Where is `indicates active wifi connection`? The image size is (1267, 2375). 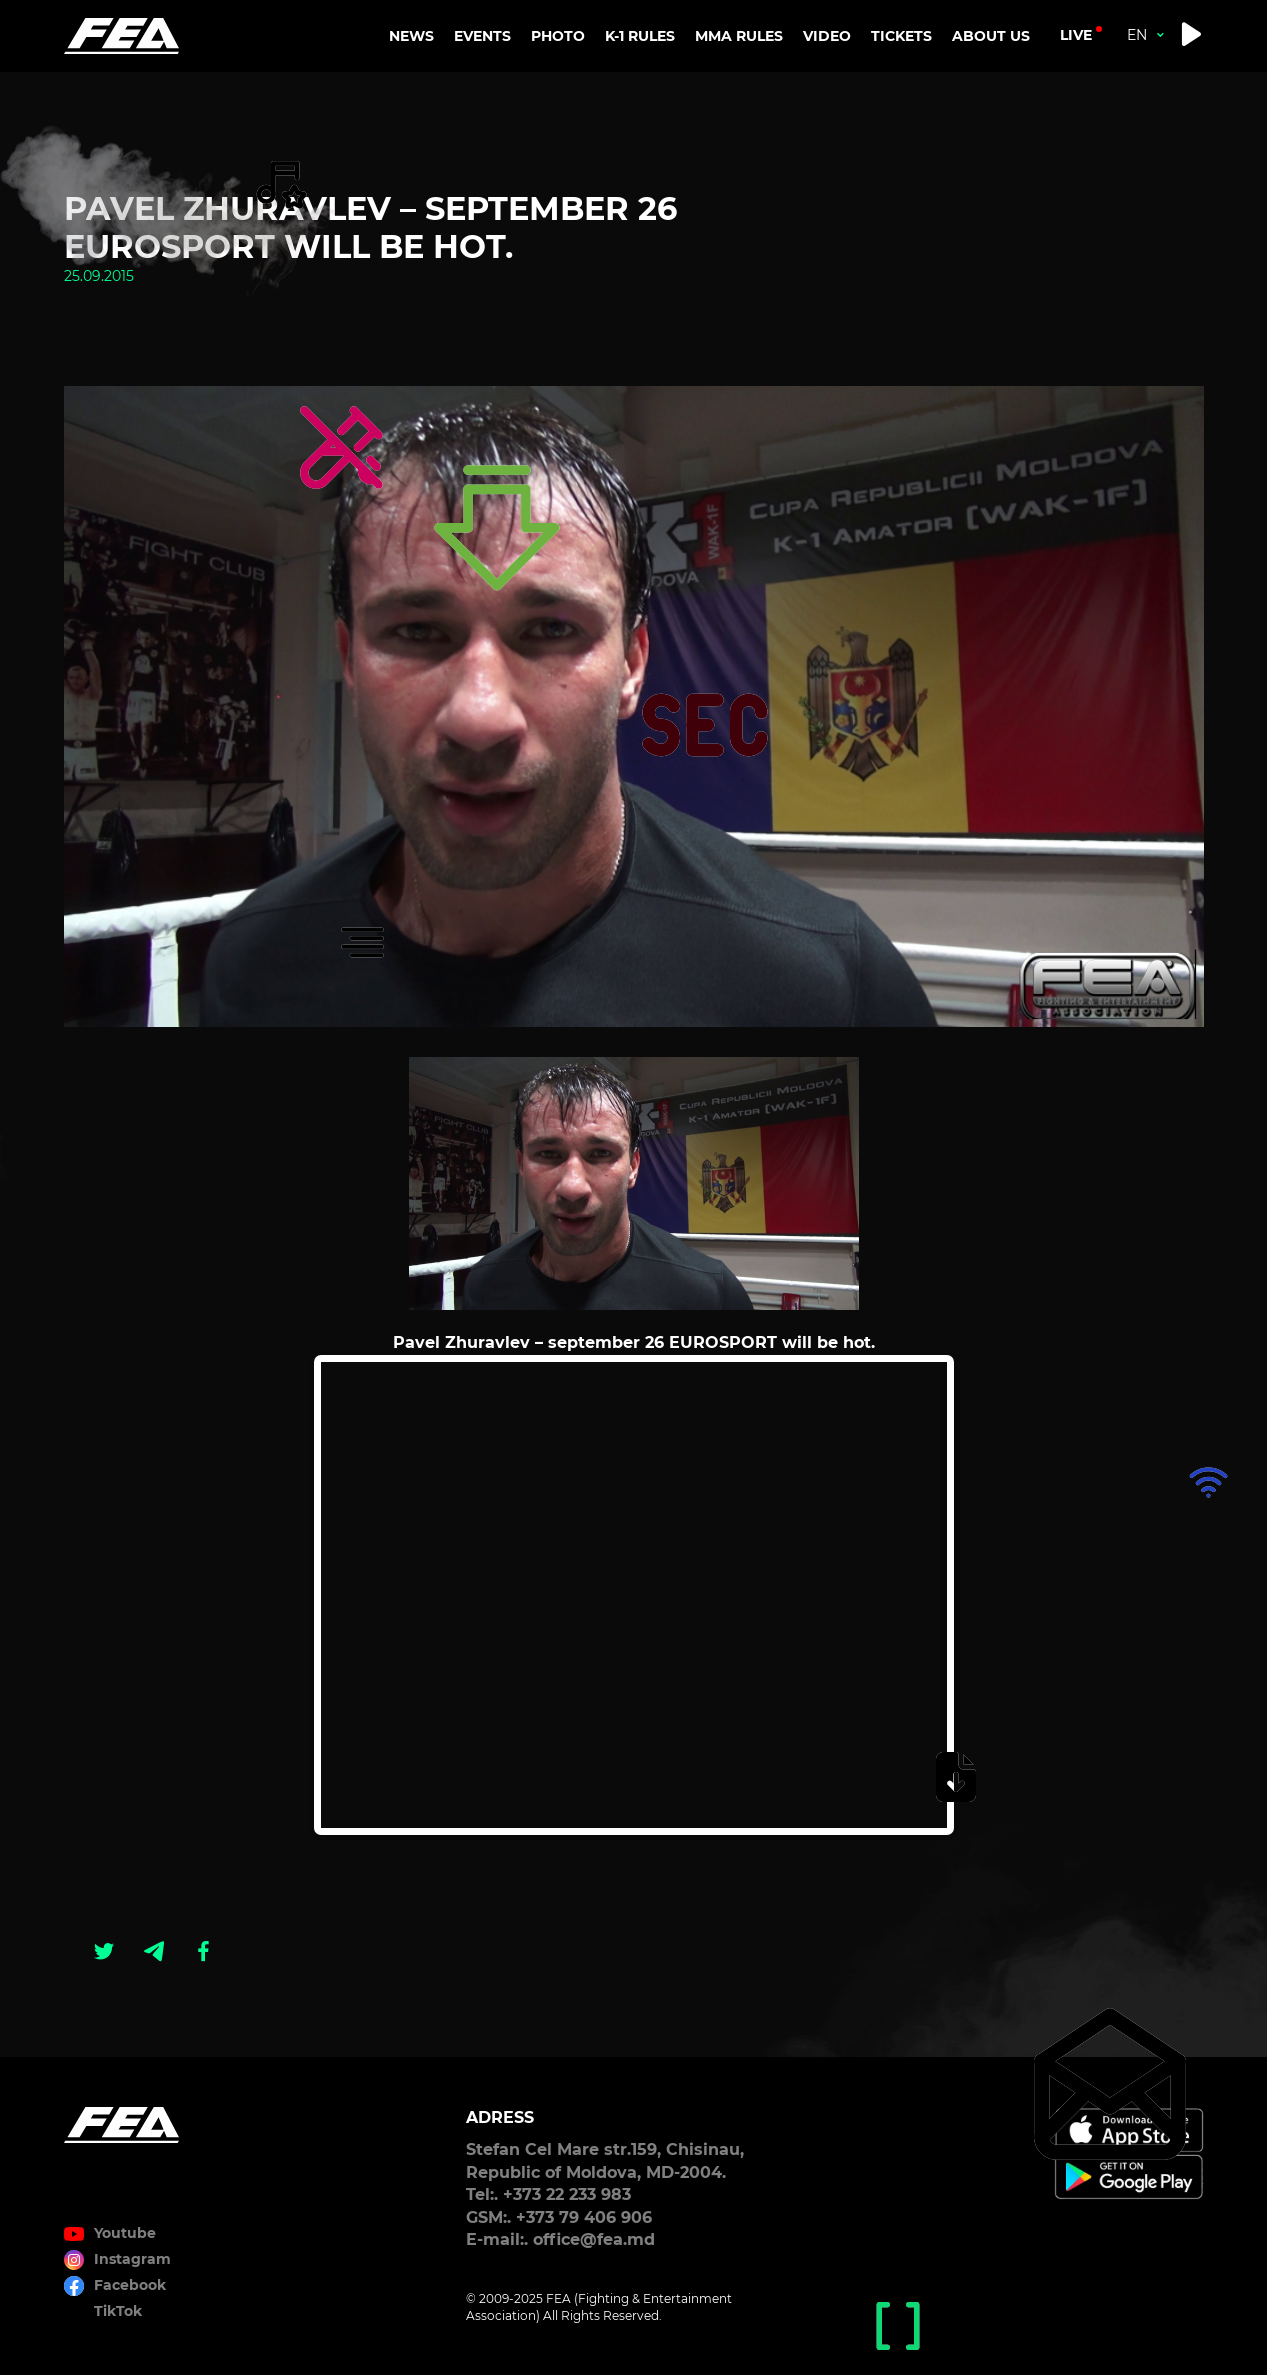 indicates active wifi connection is located at coordinates (1208, 1482).